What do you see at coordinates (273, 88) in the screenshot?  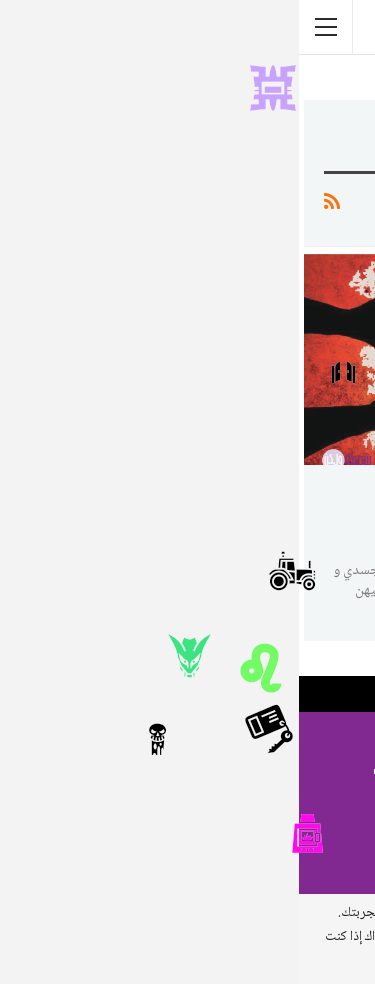 I see `abstract game element or power-up icon` at bounding box center [273, 88].